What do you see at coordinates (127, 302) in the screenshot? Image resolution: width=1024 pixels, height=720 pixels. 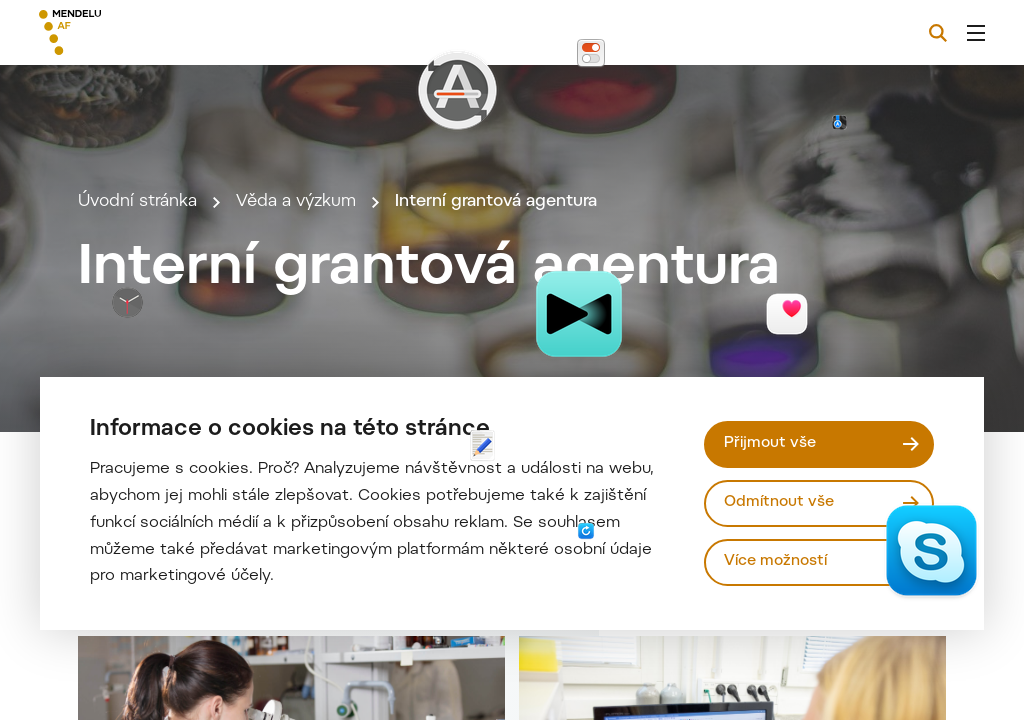 I see `open the clock app` at bounding box center [127, 302].